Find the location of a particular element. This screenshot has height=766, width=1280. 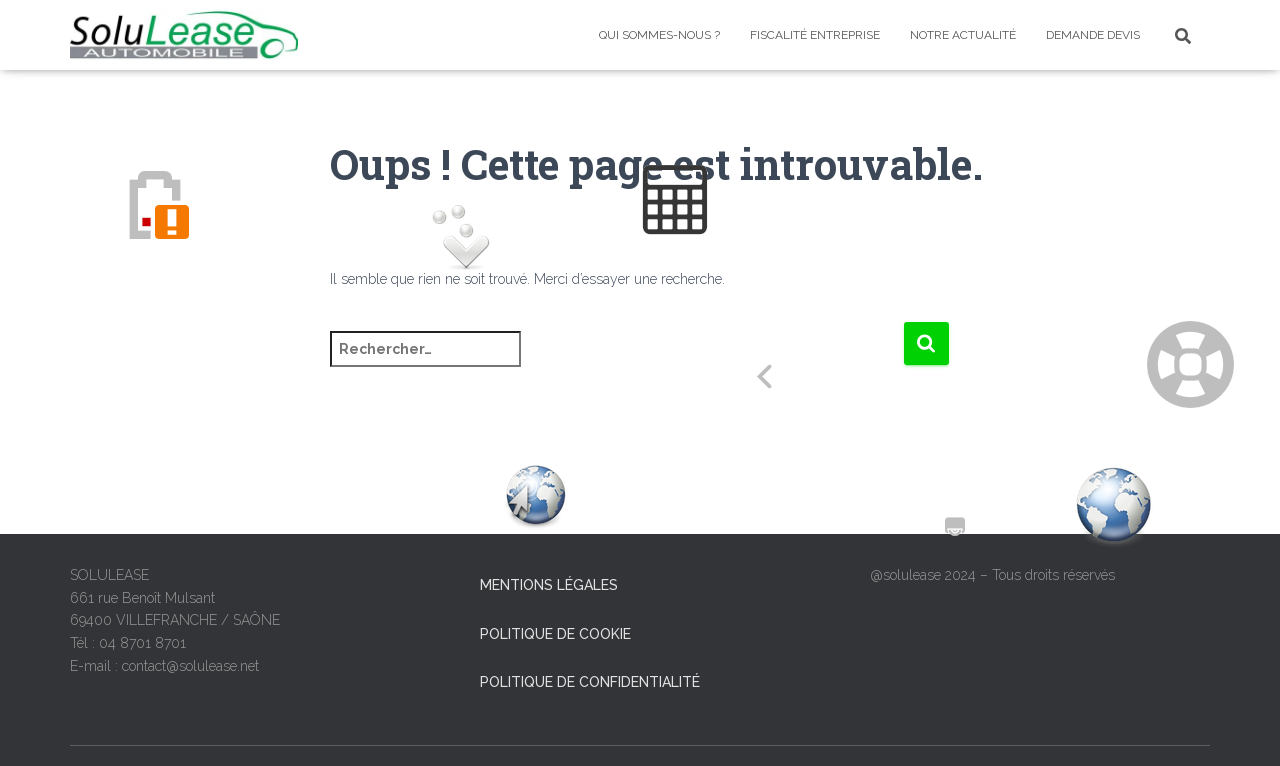

access optical disc drive is located at coordinates (955, 526).